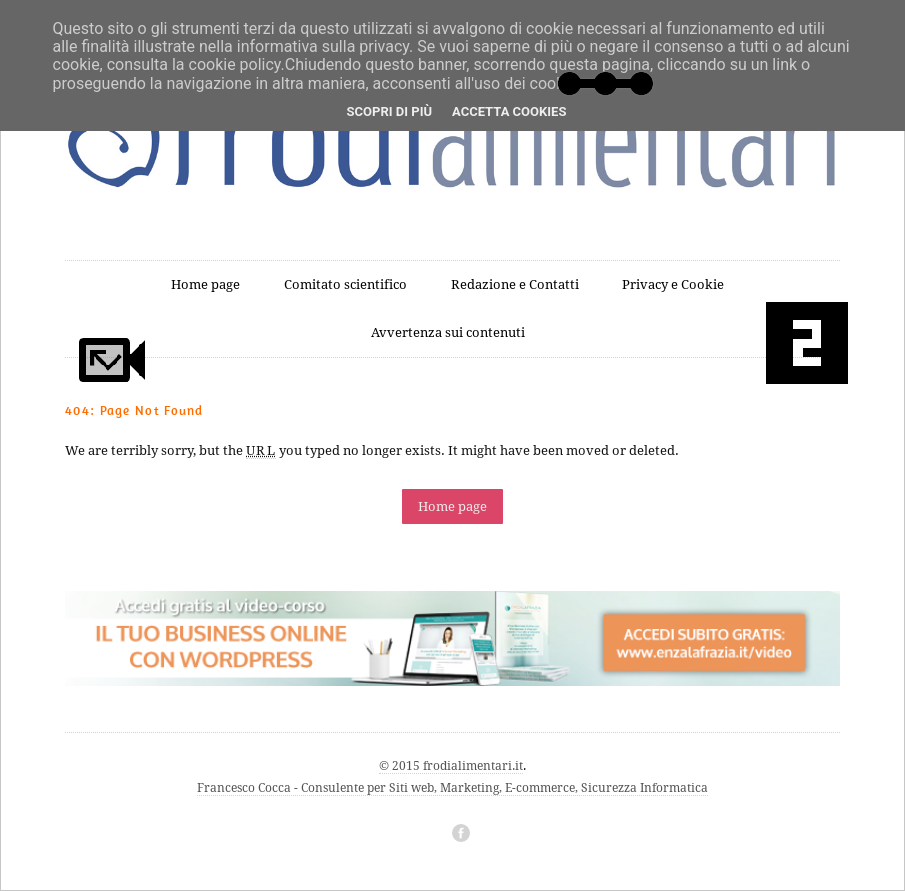  I want to click on adjust values on a linear scale or slider, so click(605, 83).